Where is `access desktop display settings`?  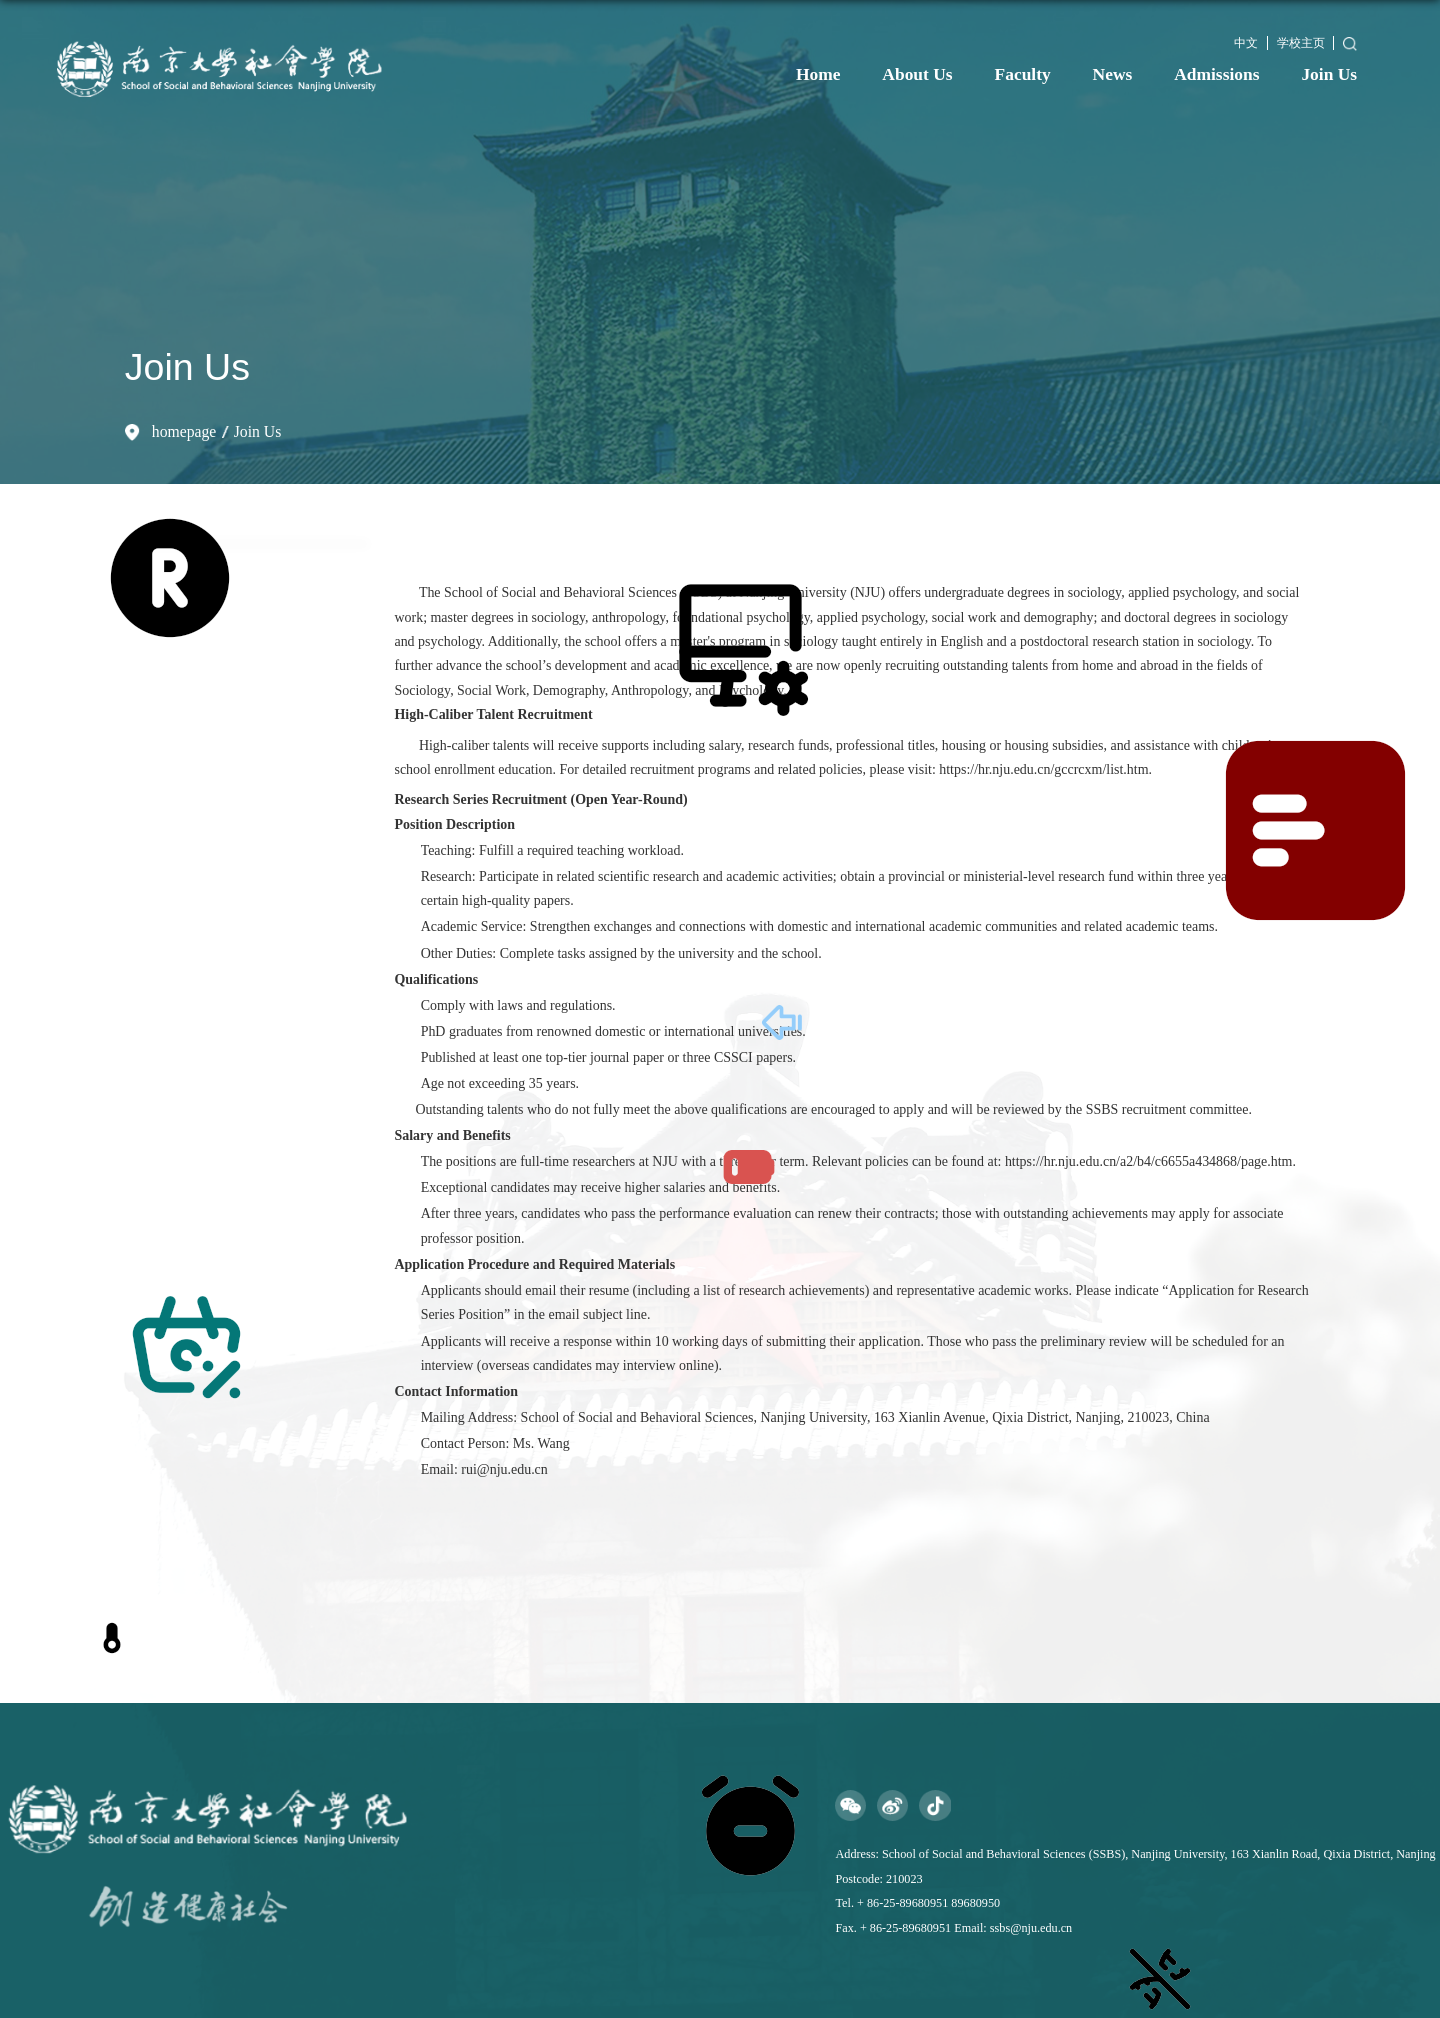 access desktop display settings is located at coordinates (740, 645).